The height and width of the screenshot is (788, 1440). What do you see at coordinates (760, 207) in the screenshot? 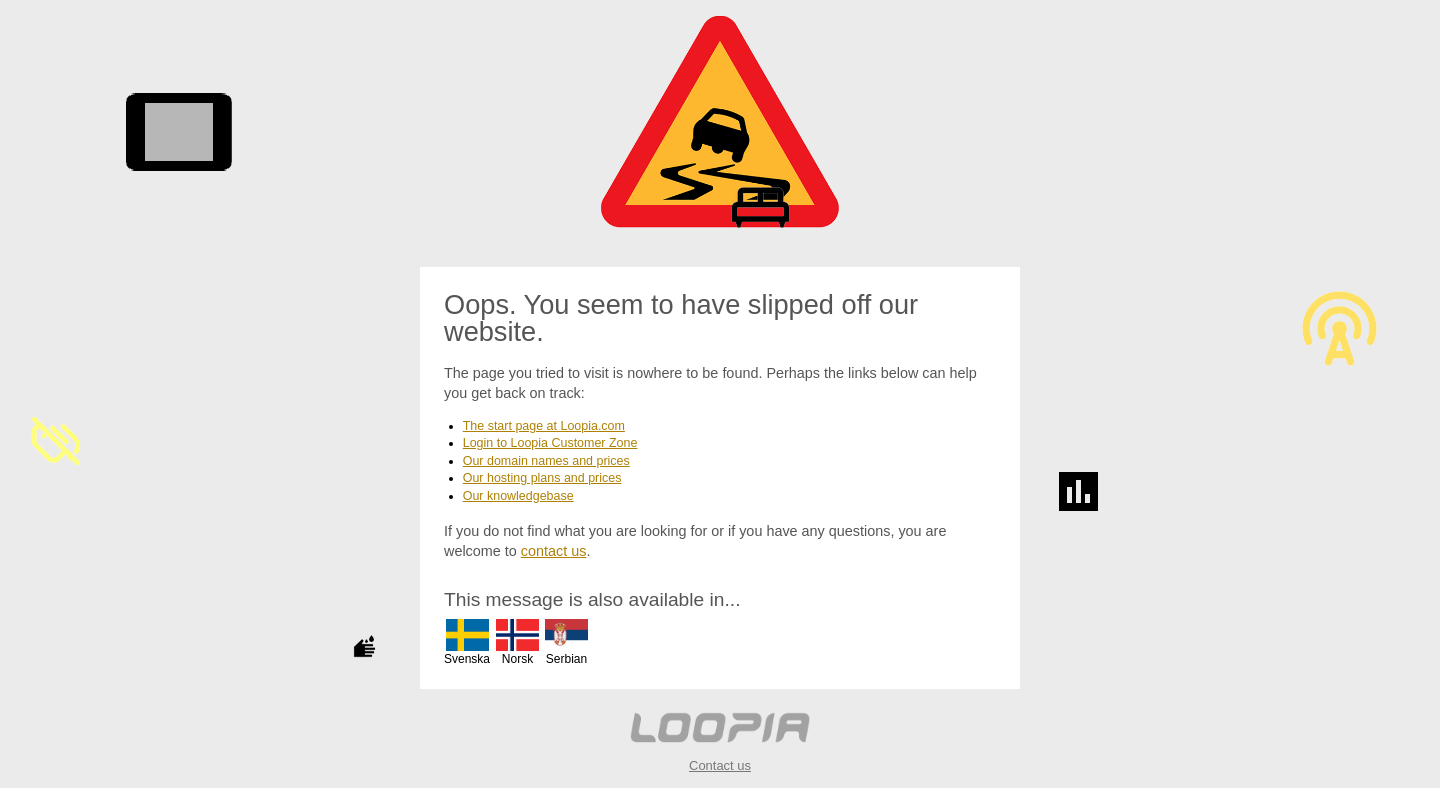
I see `view bedroom or sleeping accommodations` at bounding box center [760, 207].